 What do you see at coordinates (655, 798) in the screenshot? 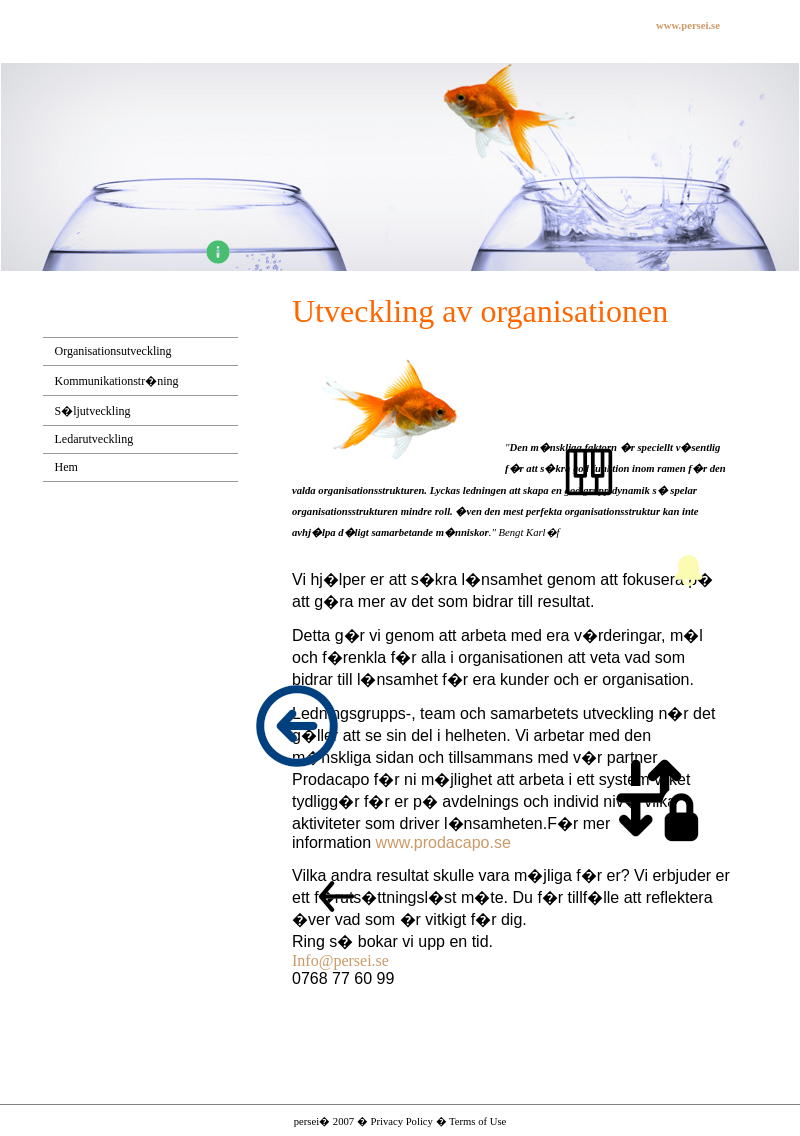
I see `data sync is locked or disabled` at bounding box center [655, 798].